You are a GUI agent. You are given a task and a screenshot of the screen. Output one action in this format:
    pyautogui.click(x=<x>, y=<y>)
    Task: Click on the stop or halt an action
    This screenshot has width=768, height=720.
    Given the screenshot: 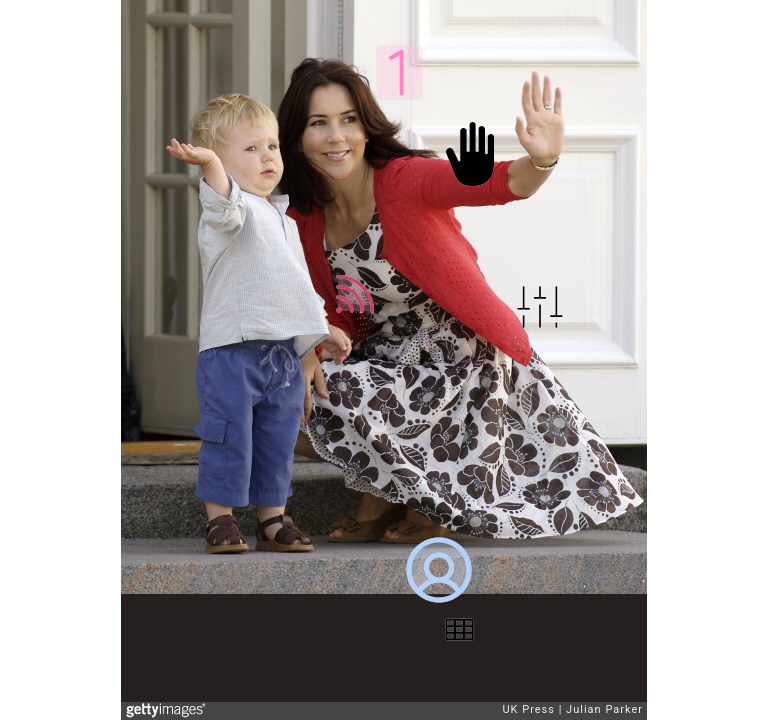 What is the action you would take?
    pyautogui.click(x=470, y=154)
    